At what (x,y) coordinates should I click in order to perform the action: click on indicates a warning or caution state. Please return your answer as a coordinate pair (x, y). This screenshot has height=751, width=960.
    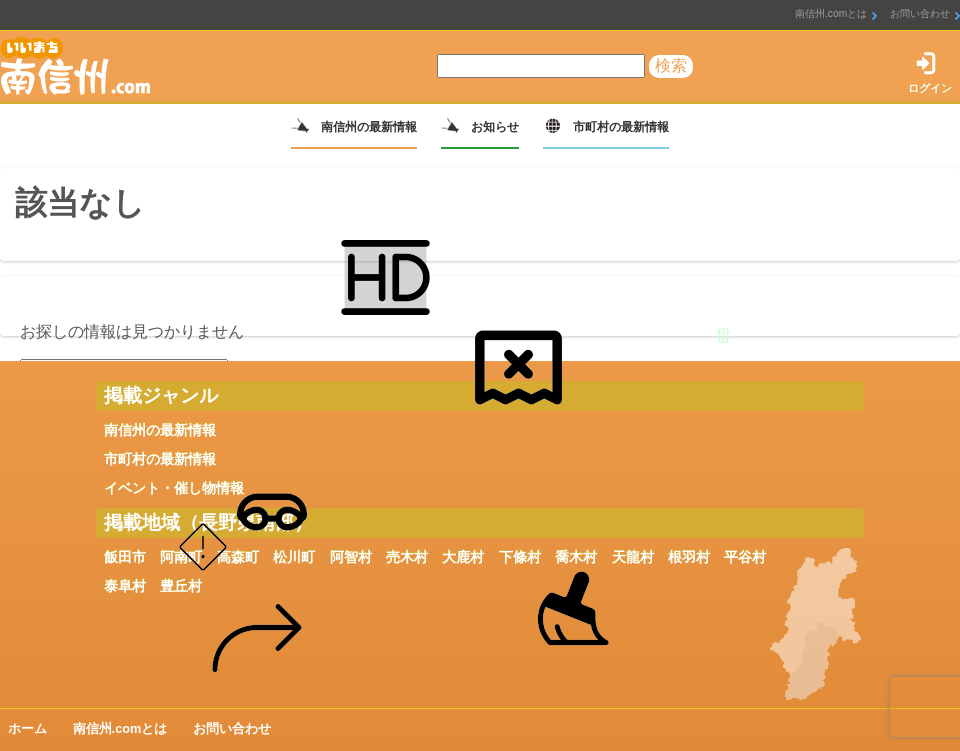
    Looking at the image, I should click on (203, 547).